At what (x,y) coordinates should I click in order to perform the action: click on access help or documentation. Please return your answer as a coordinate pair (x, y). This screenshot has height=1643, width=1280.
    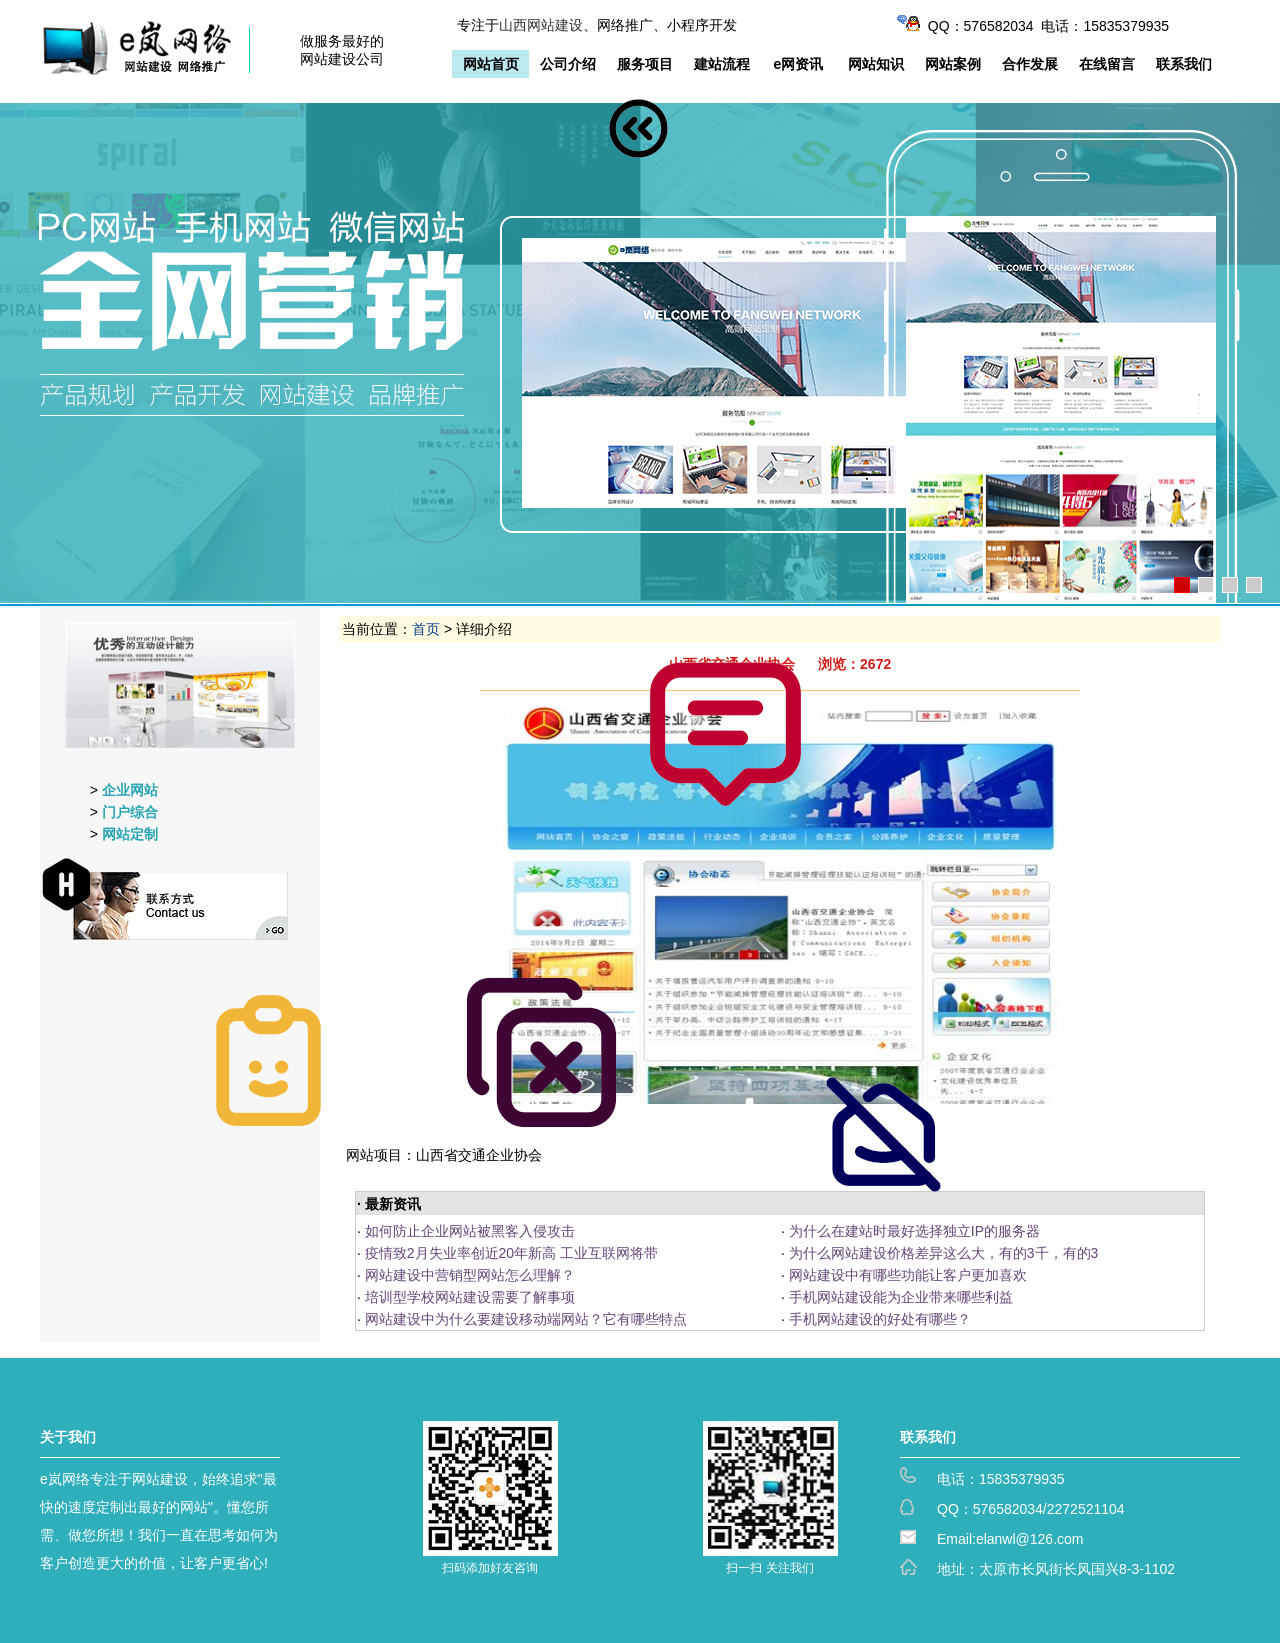
    Looking at the image, I should click on (66, 884).